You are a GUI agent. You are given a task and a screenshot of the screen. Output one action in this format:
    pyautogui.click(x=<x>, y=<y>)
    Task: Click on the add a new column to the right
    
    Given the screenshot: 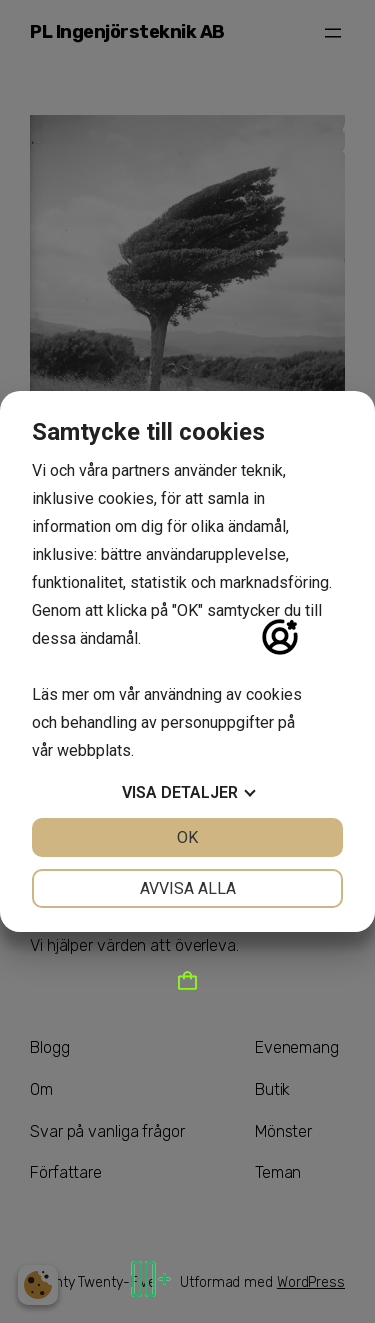 What is the action you would take?
    pyautogui.click(x=148, y=1279)
    